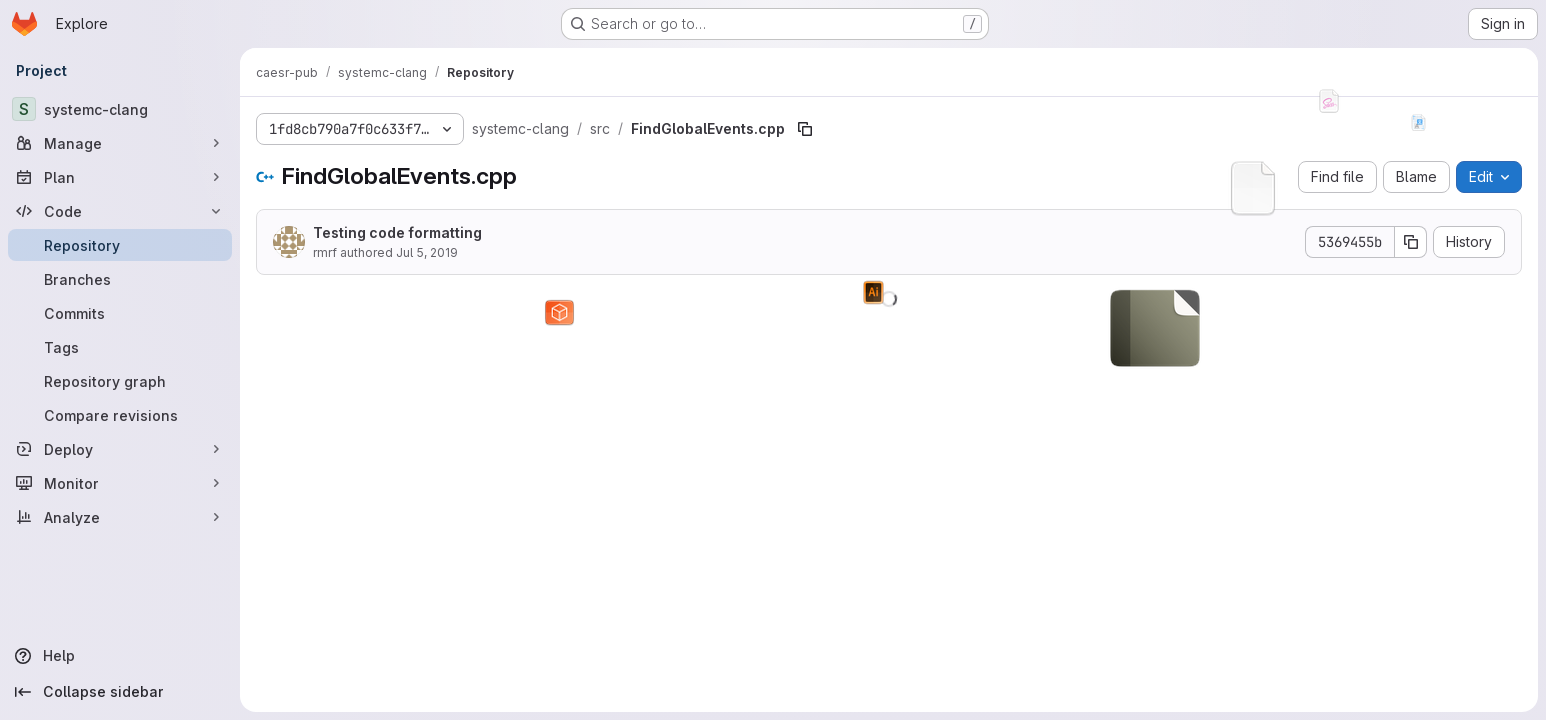 This screenshot has height=720, width=1546. I want to click on a binary STL 3D model file, so click(559, 311).